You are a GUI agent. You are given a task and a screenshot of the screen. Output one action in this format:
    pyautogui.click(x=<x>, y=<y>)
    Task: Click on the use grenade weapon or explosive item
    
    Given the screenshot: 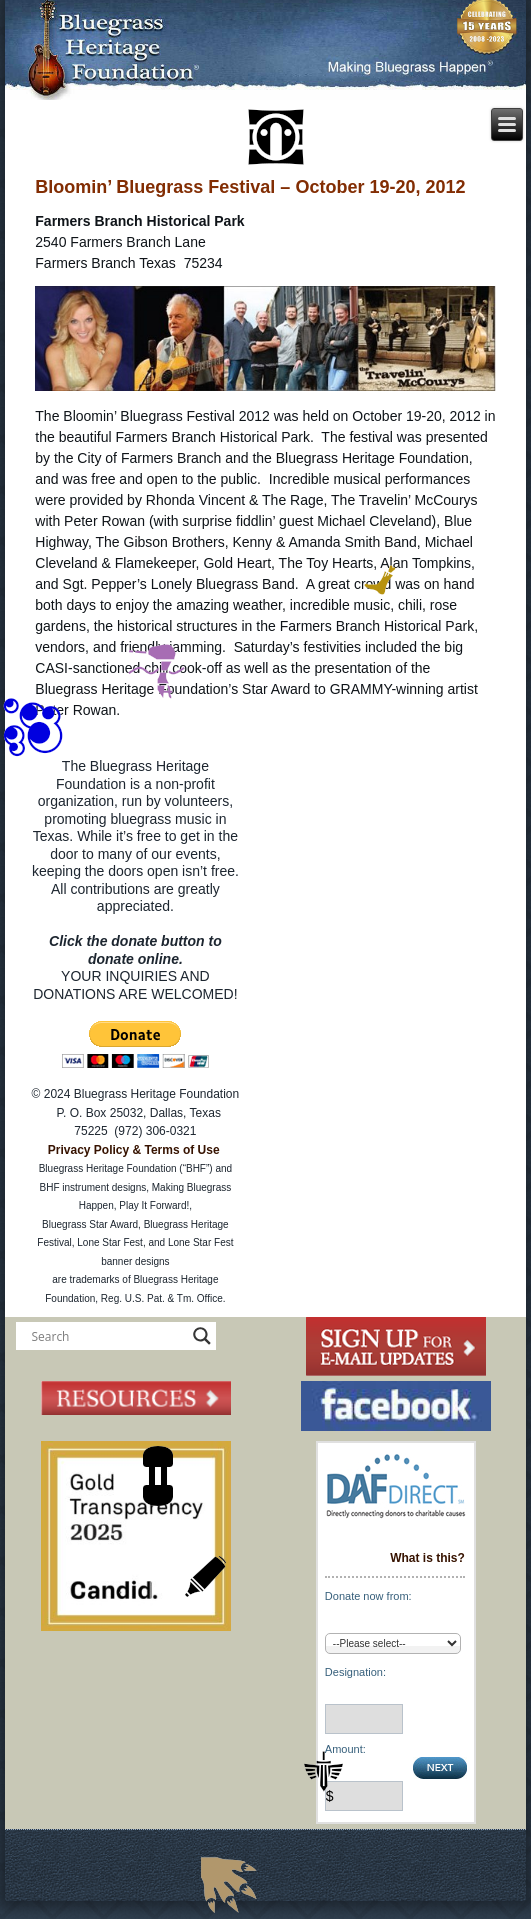 What is the action you would take?
    pyautogui.click(x=158, y=1476)
    